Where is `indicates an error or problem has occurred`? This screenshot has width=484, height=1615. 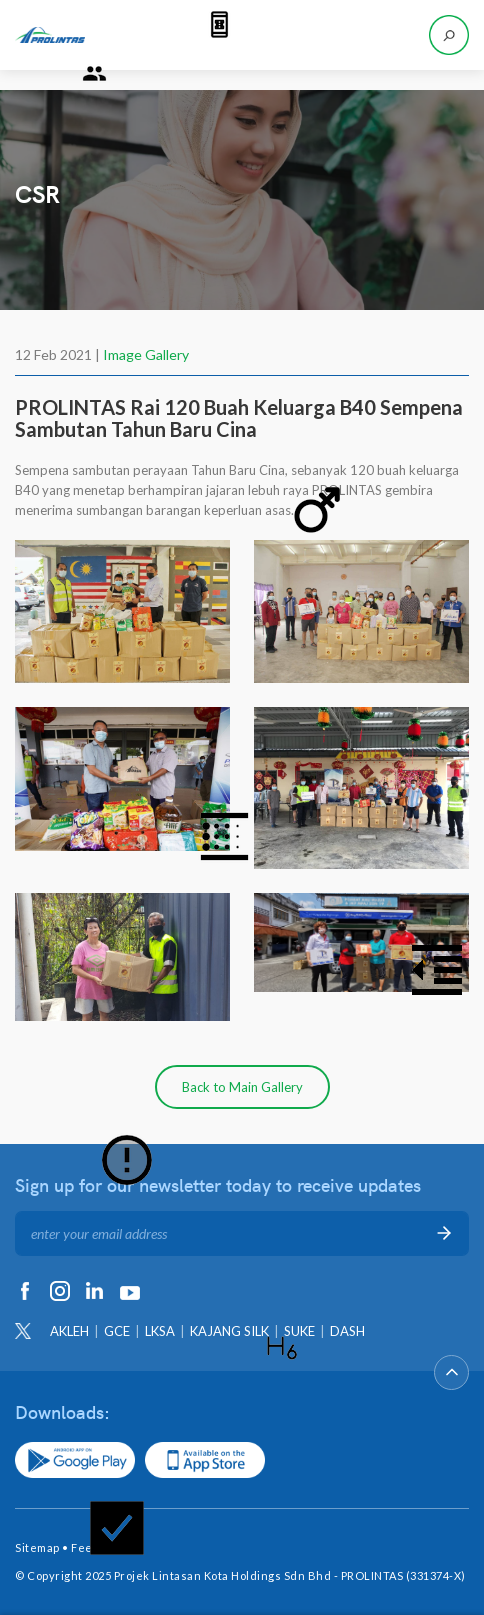
indicates an error or problem has occurred is located at coordinates (127, 1160).